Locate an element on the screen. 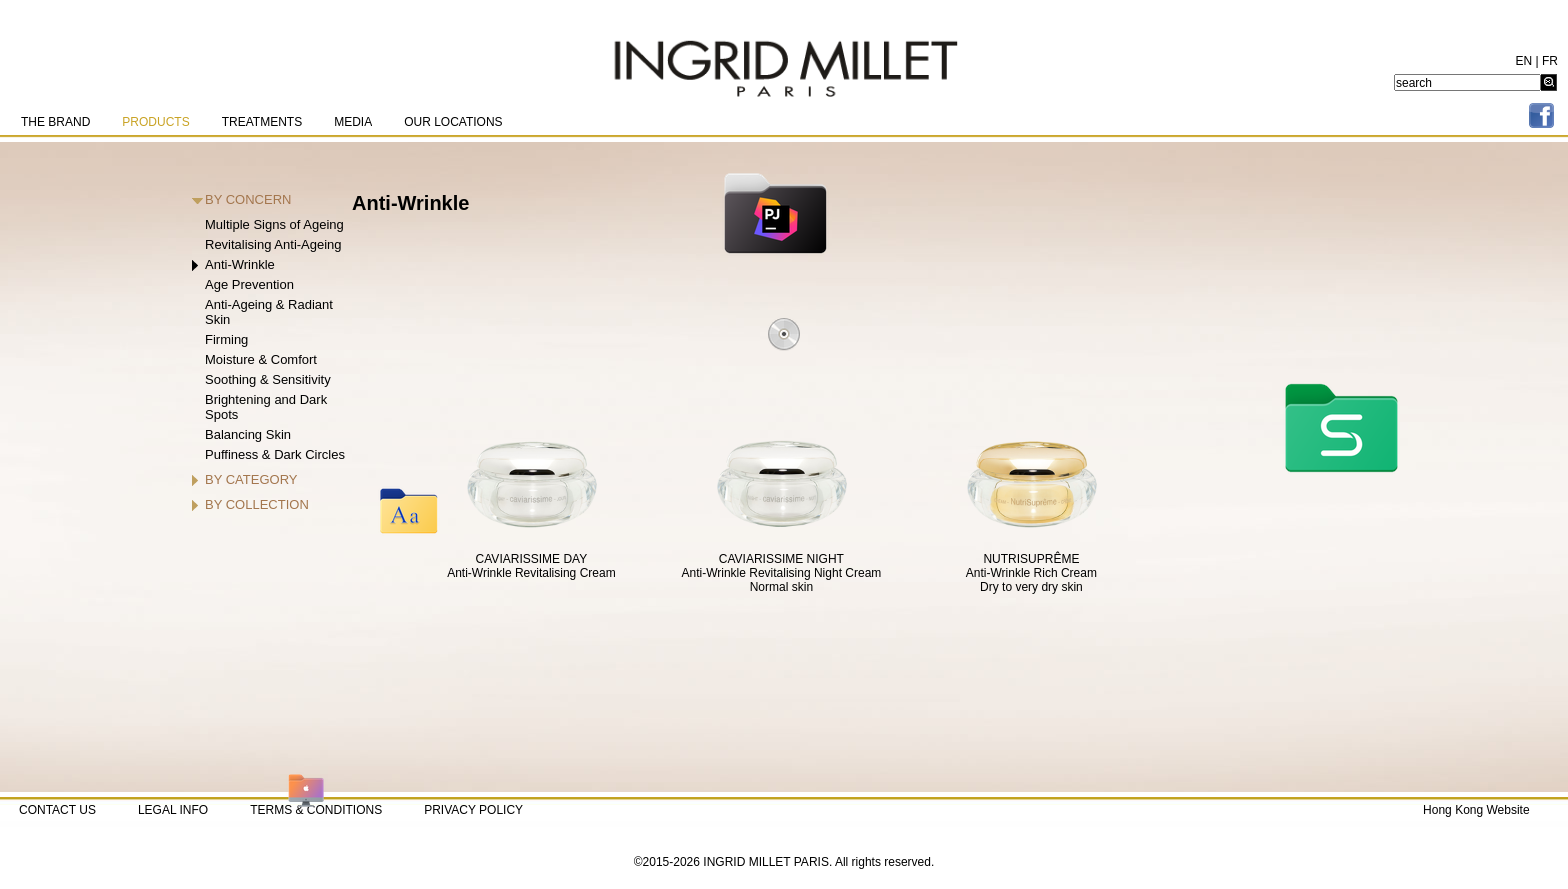 The height and width of the screenshot is (889, 1568). open mac desktop files folder is located at coordinates (306, 789).